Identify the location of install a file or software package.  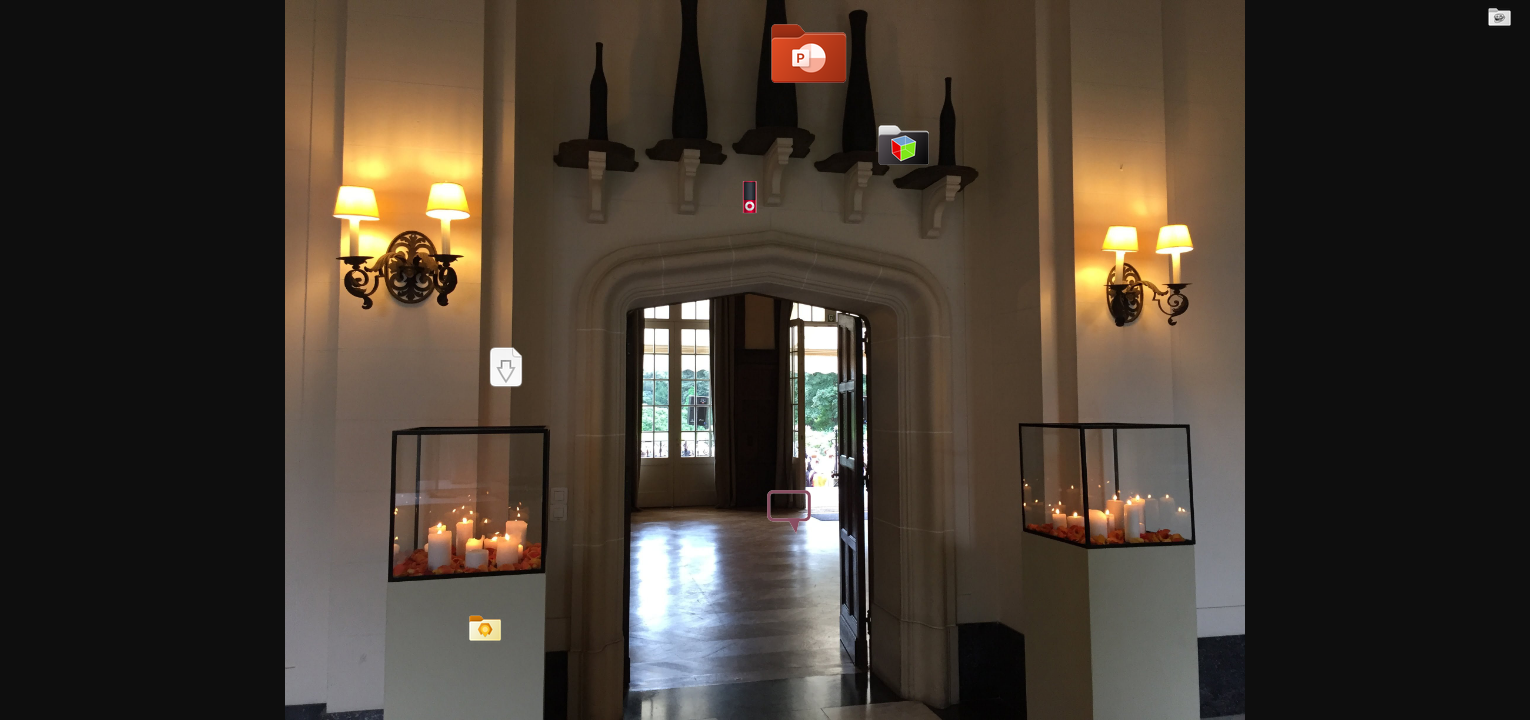
(506, 367).